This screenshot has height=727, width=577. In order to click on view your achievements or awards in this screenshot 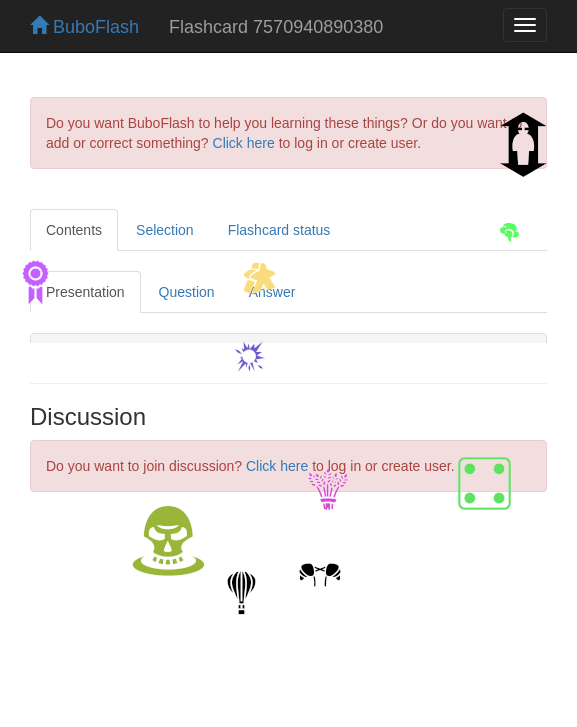, I will do `click(35, 282)`.